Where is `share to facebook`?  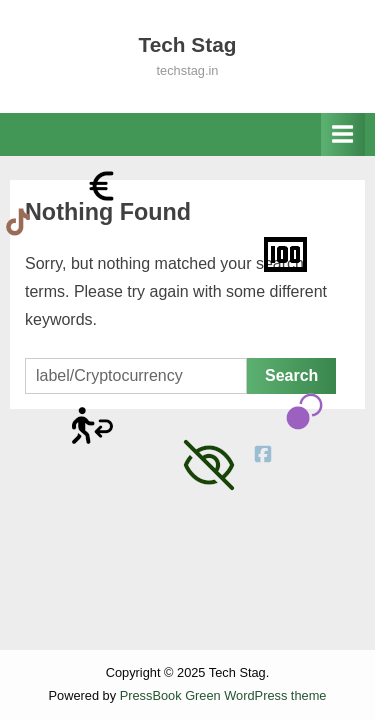 share to facebook is located at coordinates (263, 454).